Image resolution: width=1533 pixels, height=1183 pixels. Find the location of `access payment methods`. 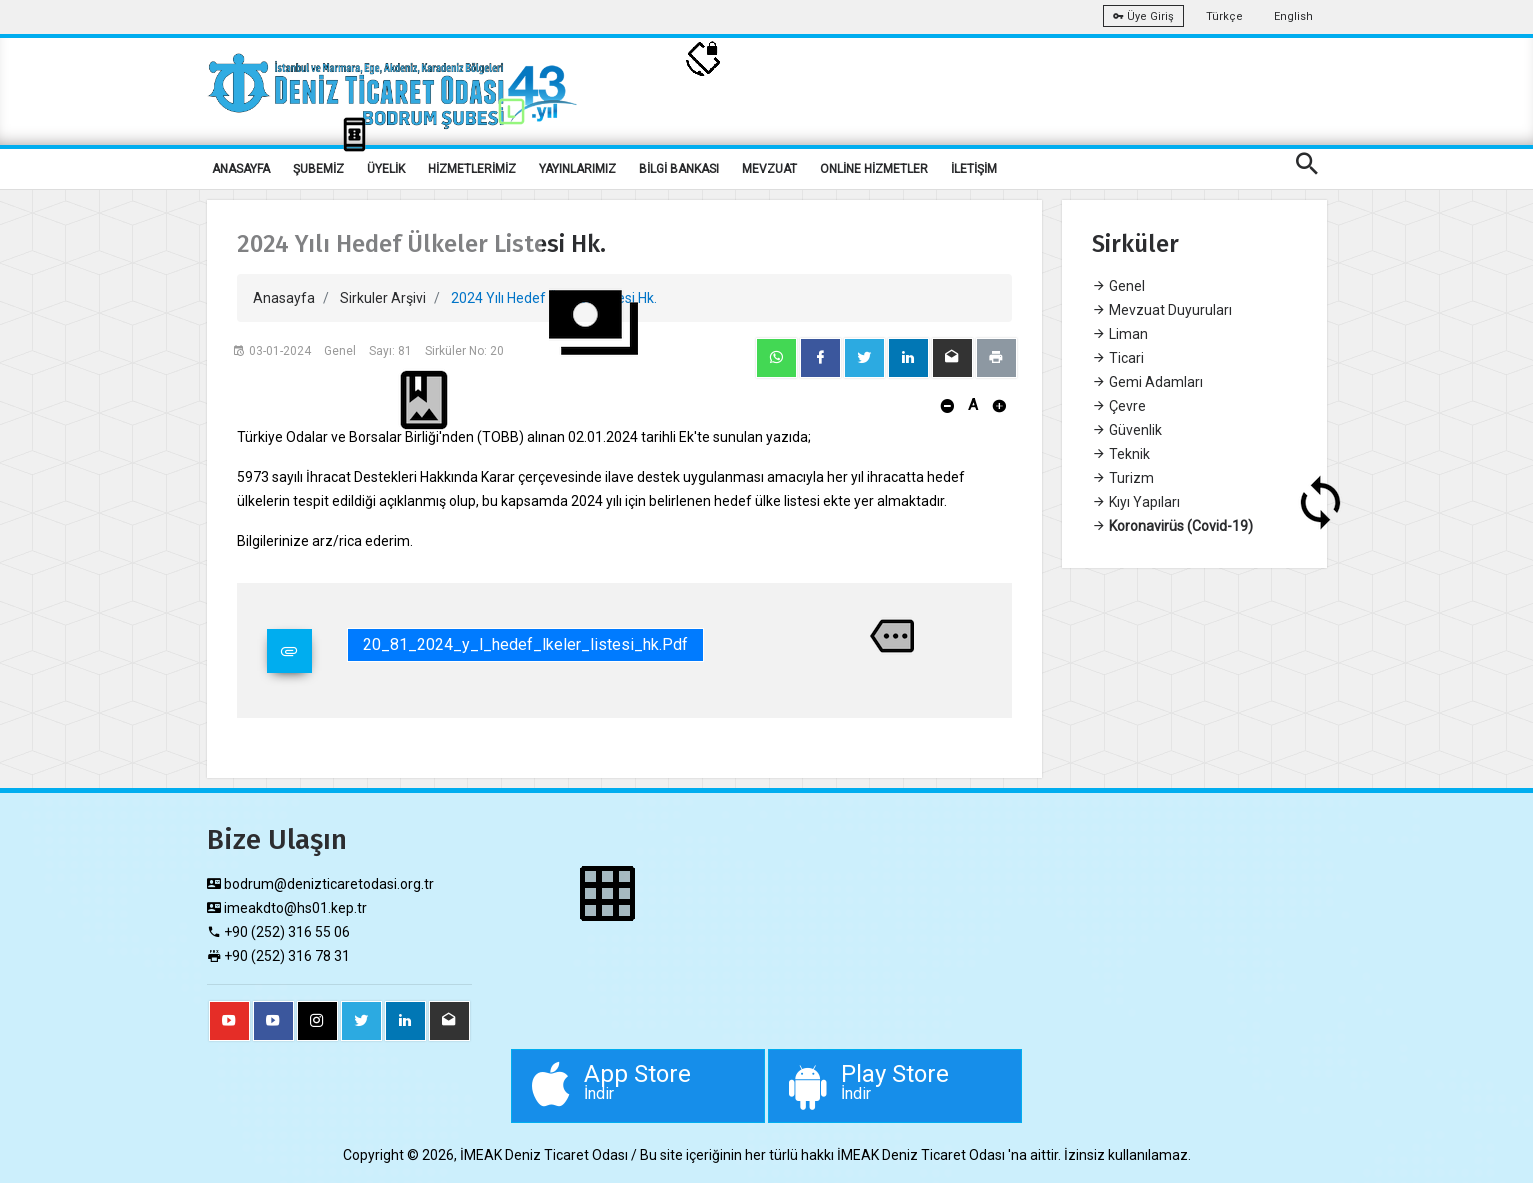

access payment methods is located at coordinates (593, 322).